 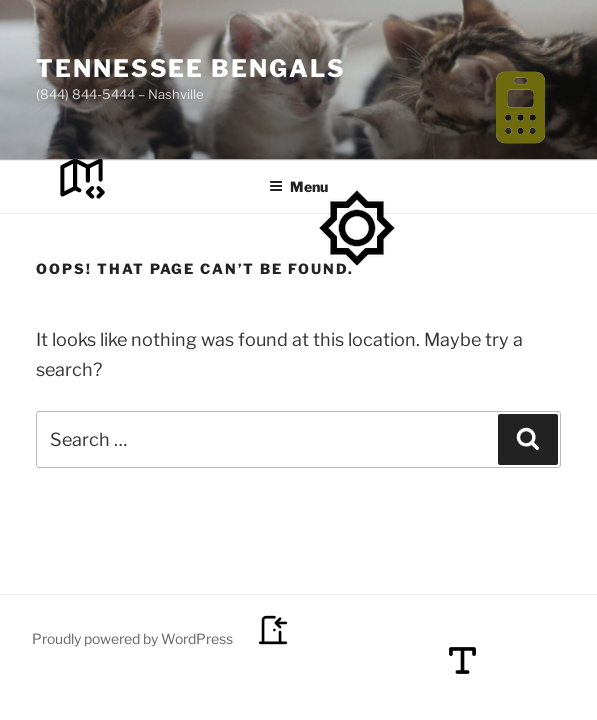 I want to click on adjust screen brightness settings, so click(x=357, y=228).